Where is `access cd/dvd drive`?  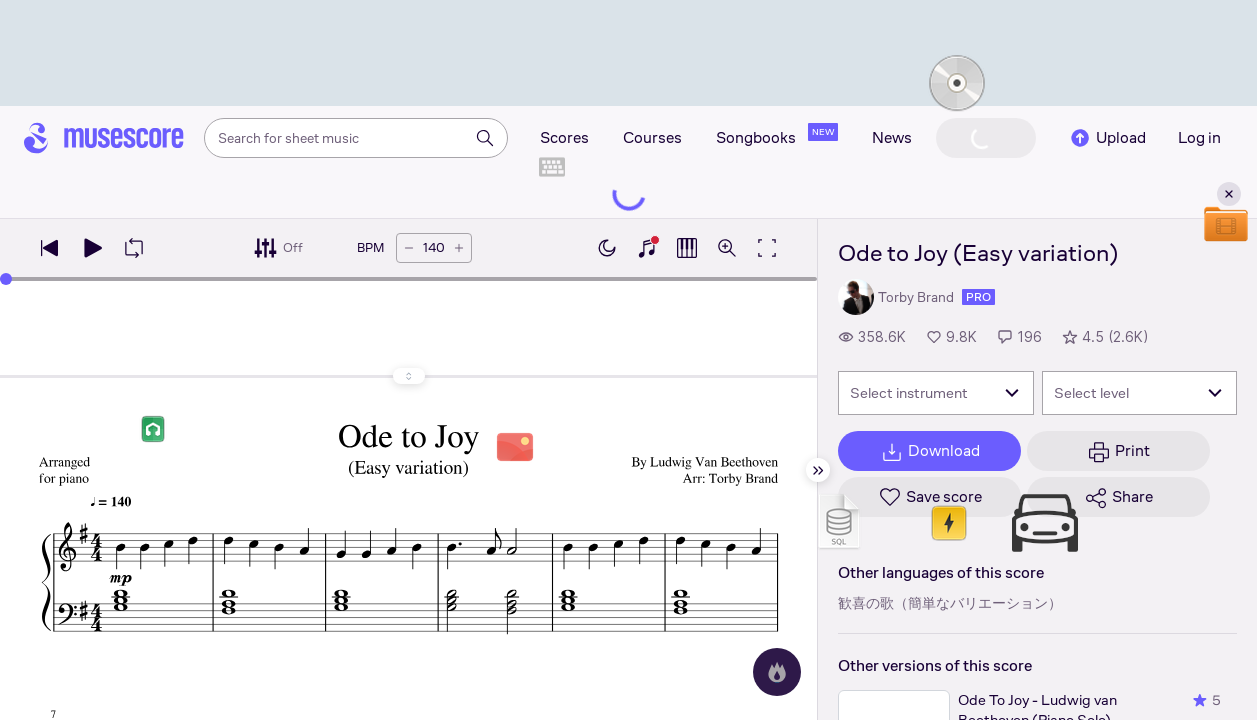 access cd/dvd drive is located at coordinates (957, 83).